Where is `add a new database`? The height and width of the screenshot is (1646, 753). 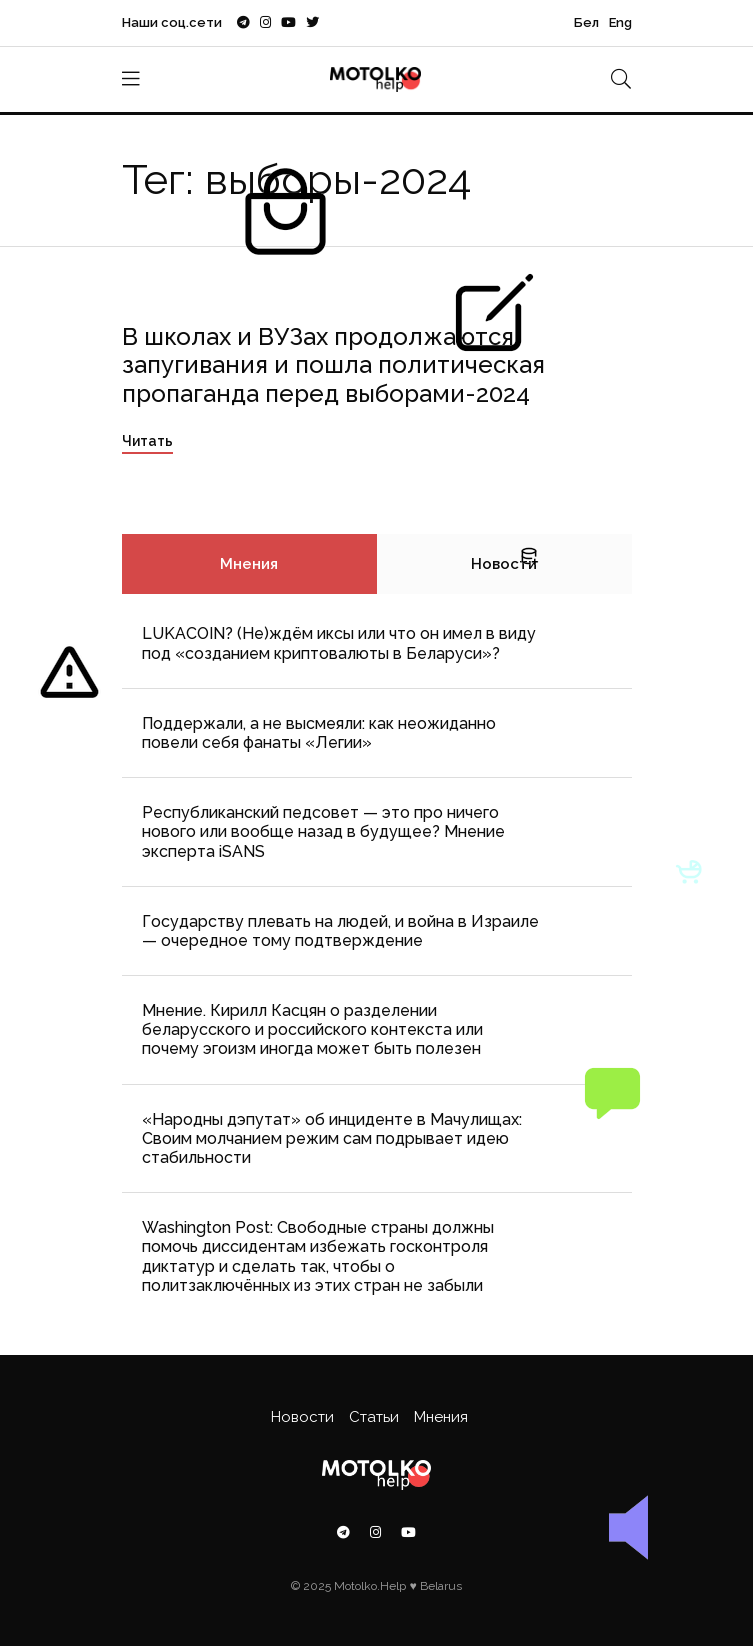
add a new database is located at coordinates (529, 556).